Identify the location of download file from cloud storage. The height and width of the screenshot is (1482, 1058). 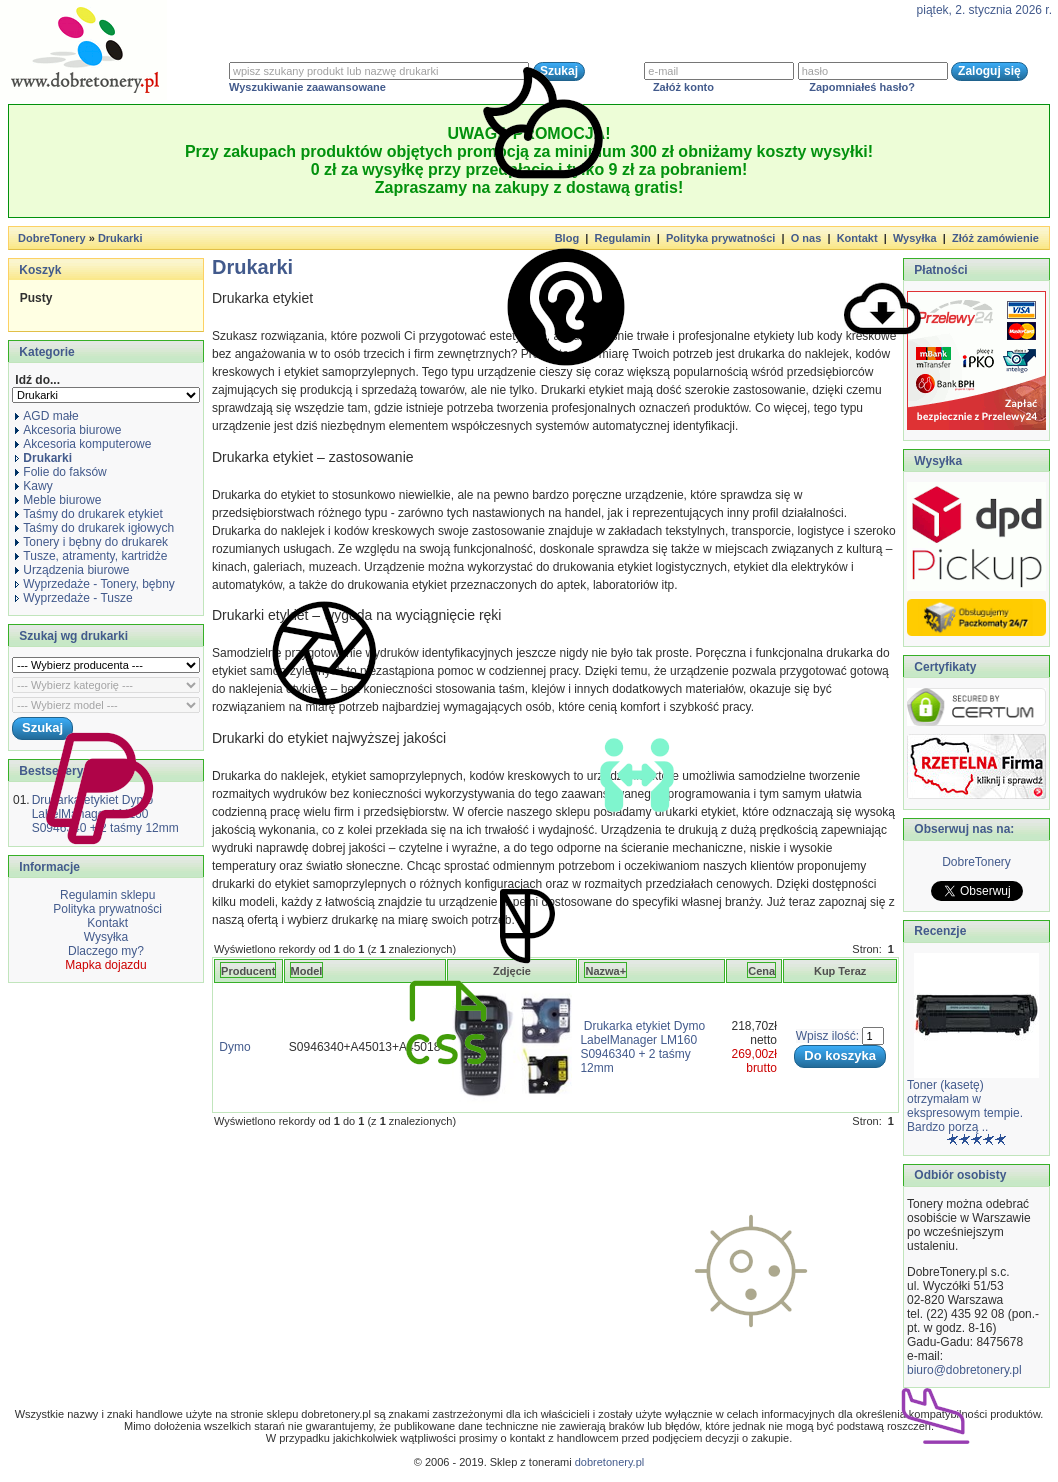
(882, 308).